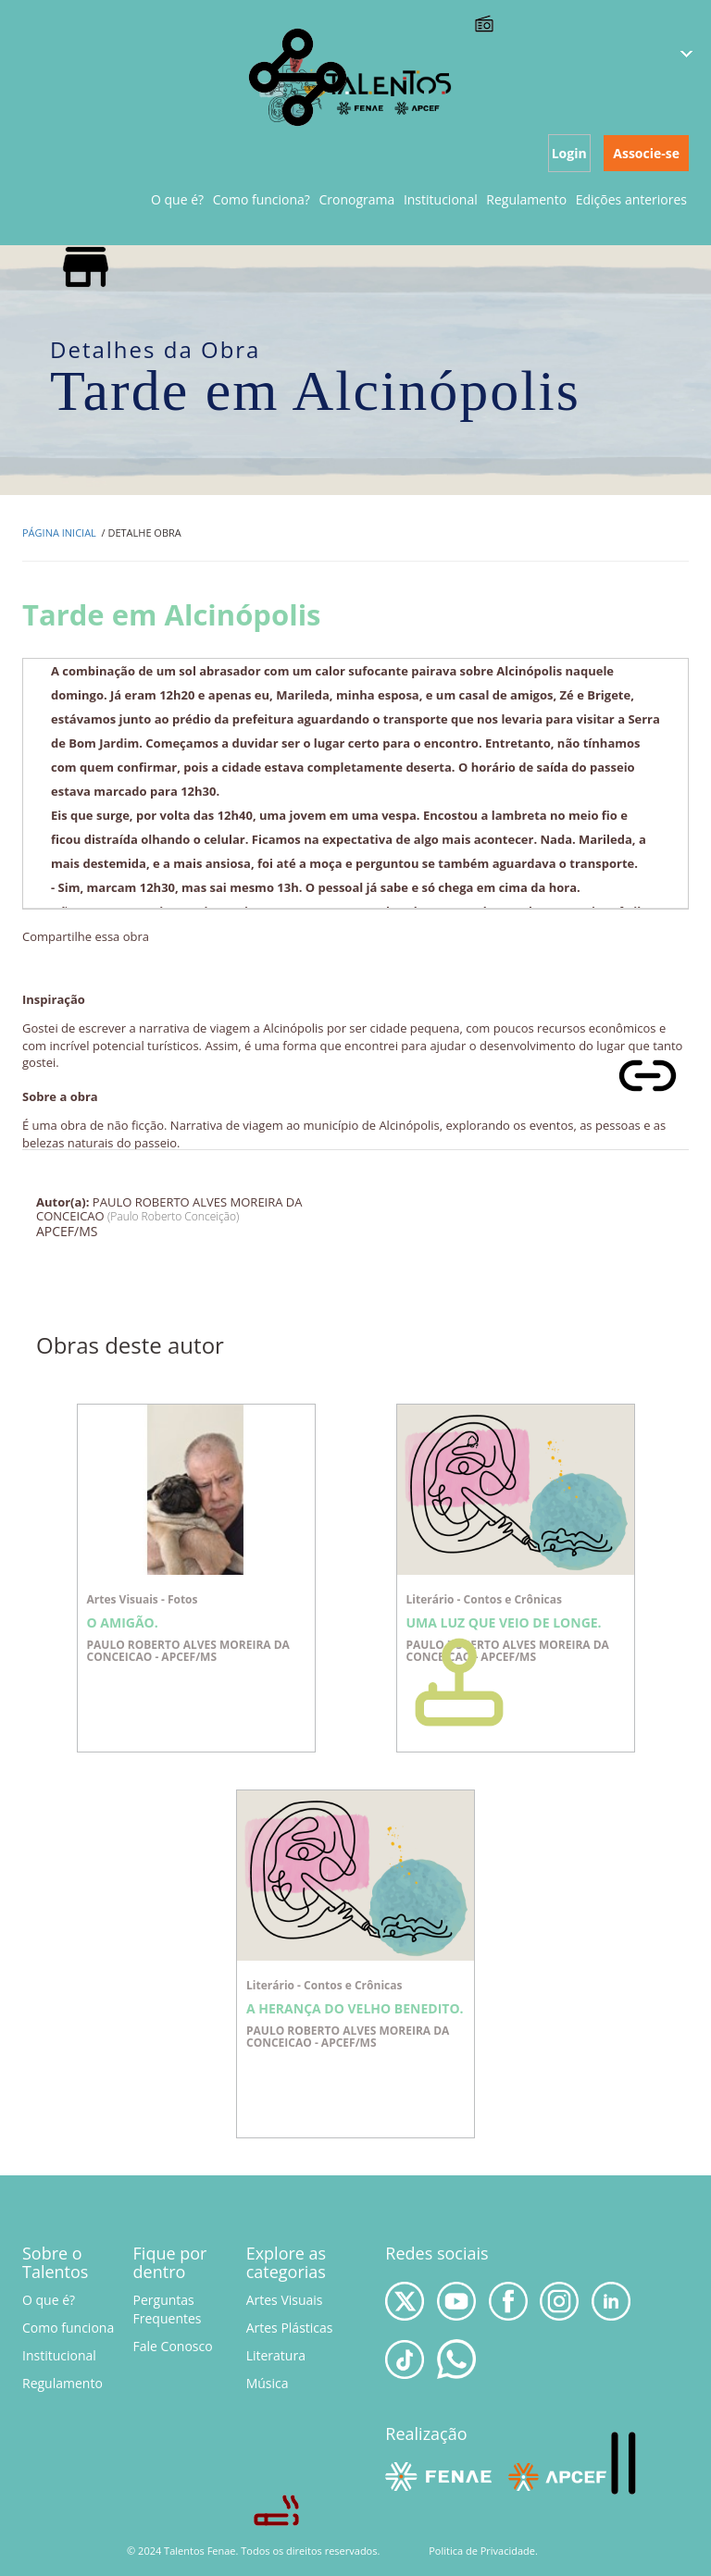 The height and width of the screenshot is (2576, 711). I want to click on indicates a count or tally of two, so click(642, 2463).